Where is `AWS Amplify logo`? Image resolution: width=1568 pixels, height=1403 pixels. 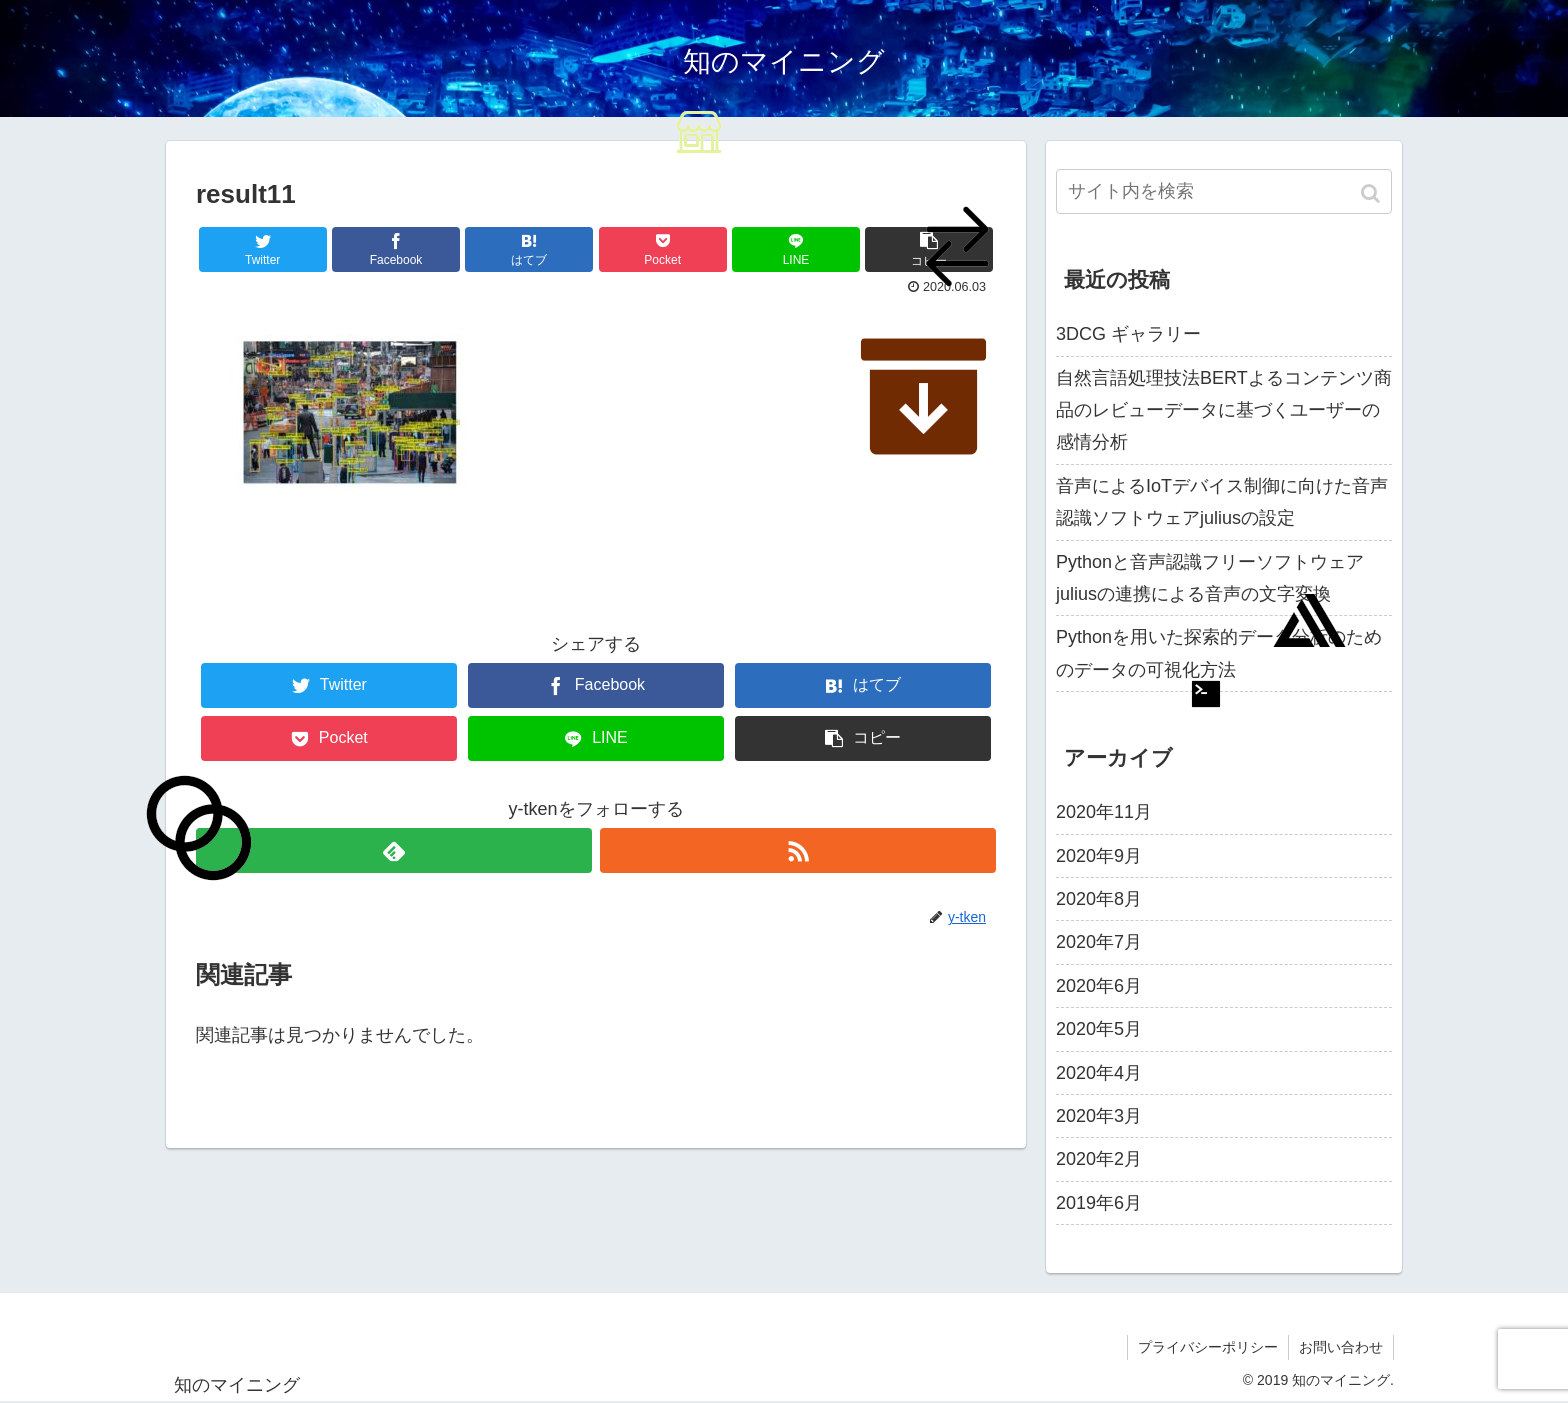 AWS Amplify logo is located at coordinates (1309, 620).